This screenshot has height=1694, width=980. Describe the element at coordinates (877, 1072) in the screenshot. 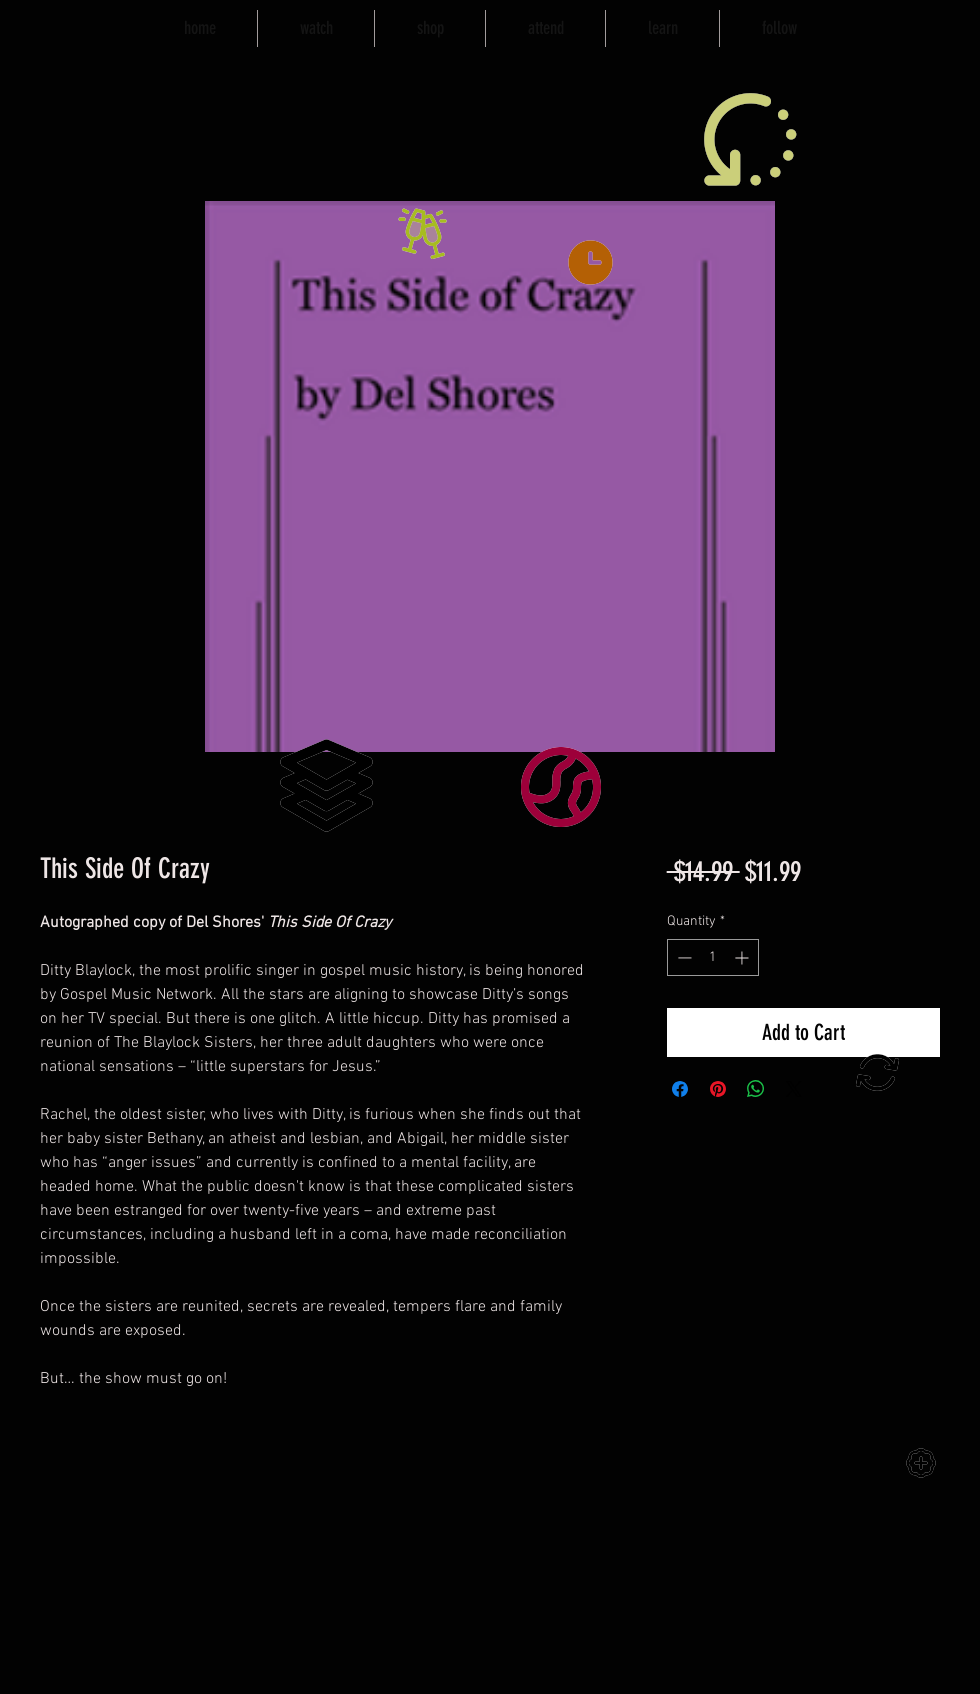

I see `sync data across devices` at that location.